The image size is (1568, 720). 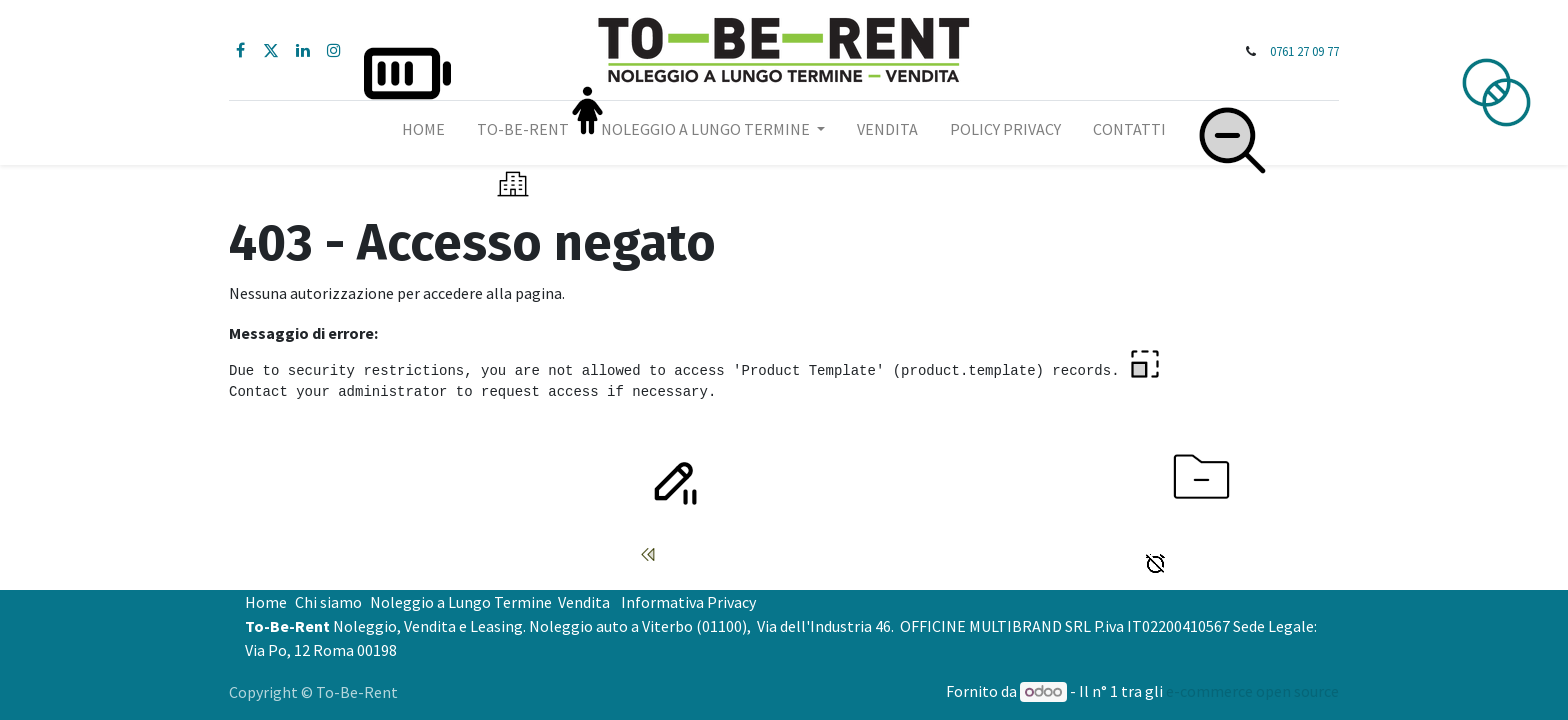 What do you see at coordinates (1145, 364) in the screenshot?
I see `resize an element or window` at bounding box center [1145, 364].